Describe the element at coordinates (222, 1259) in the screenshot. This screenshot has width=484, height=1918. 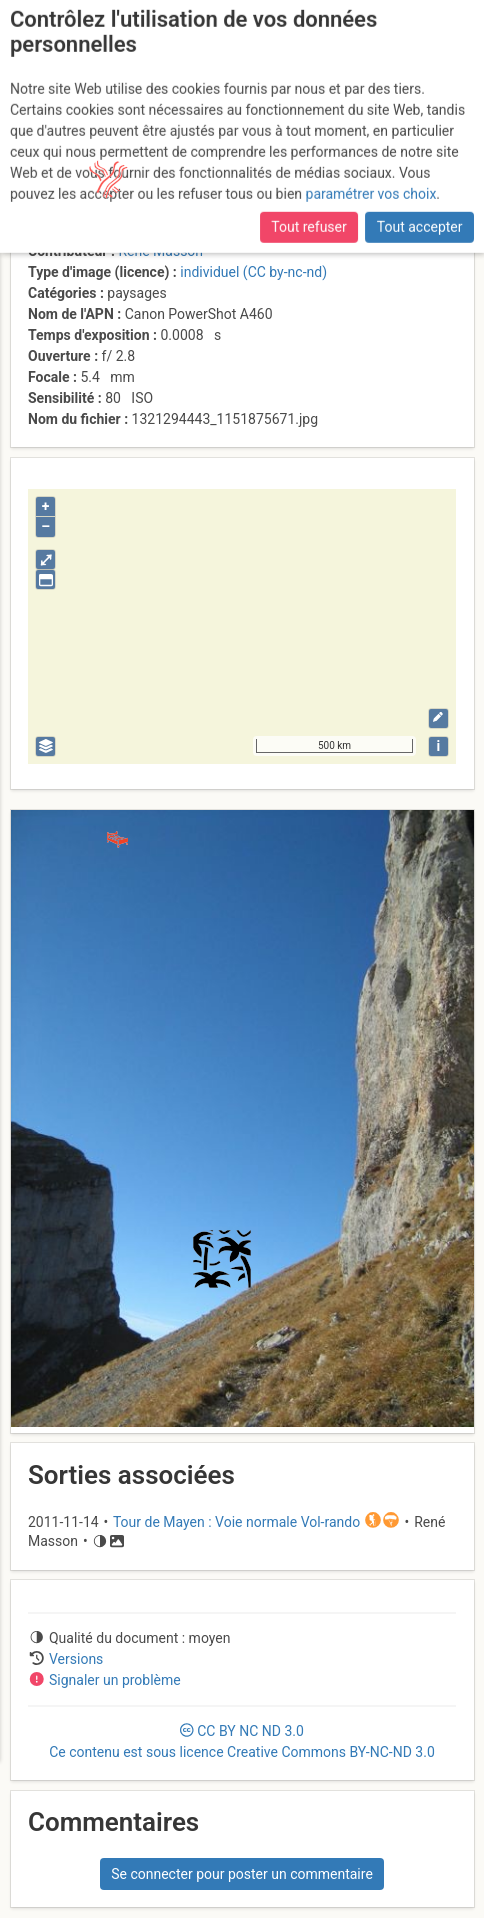
I see `select jungle or tropical environment` at that location.